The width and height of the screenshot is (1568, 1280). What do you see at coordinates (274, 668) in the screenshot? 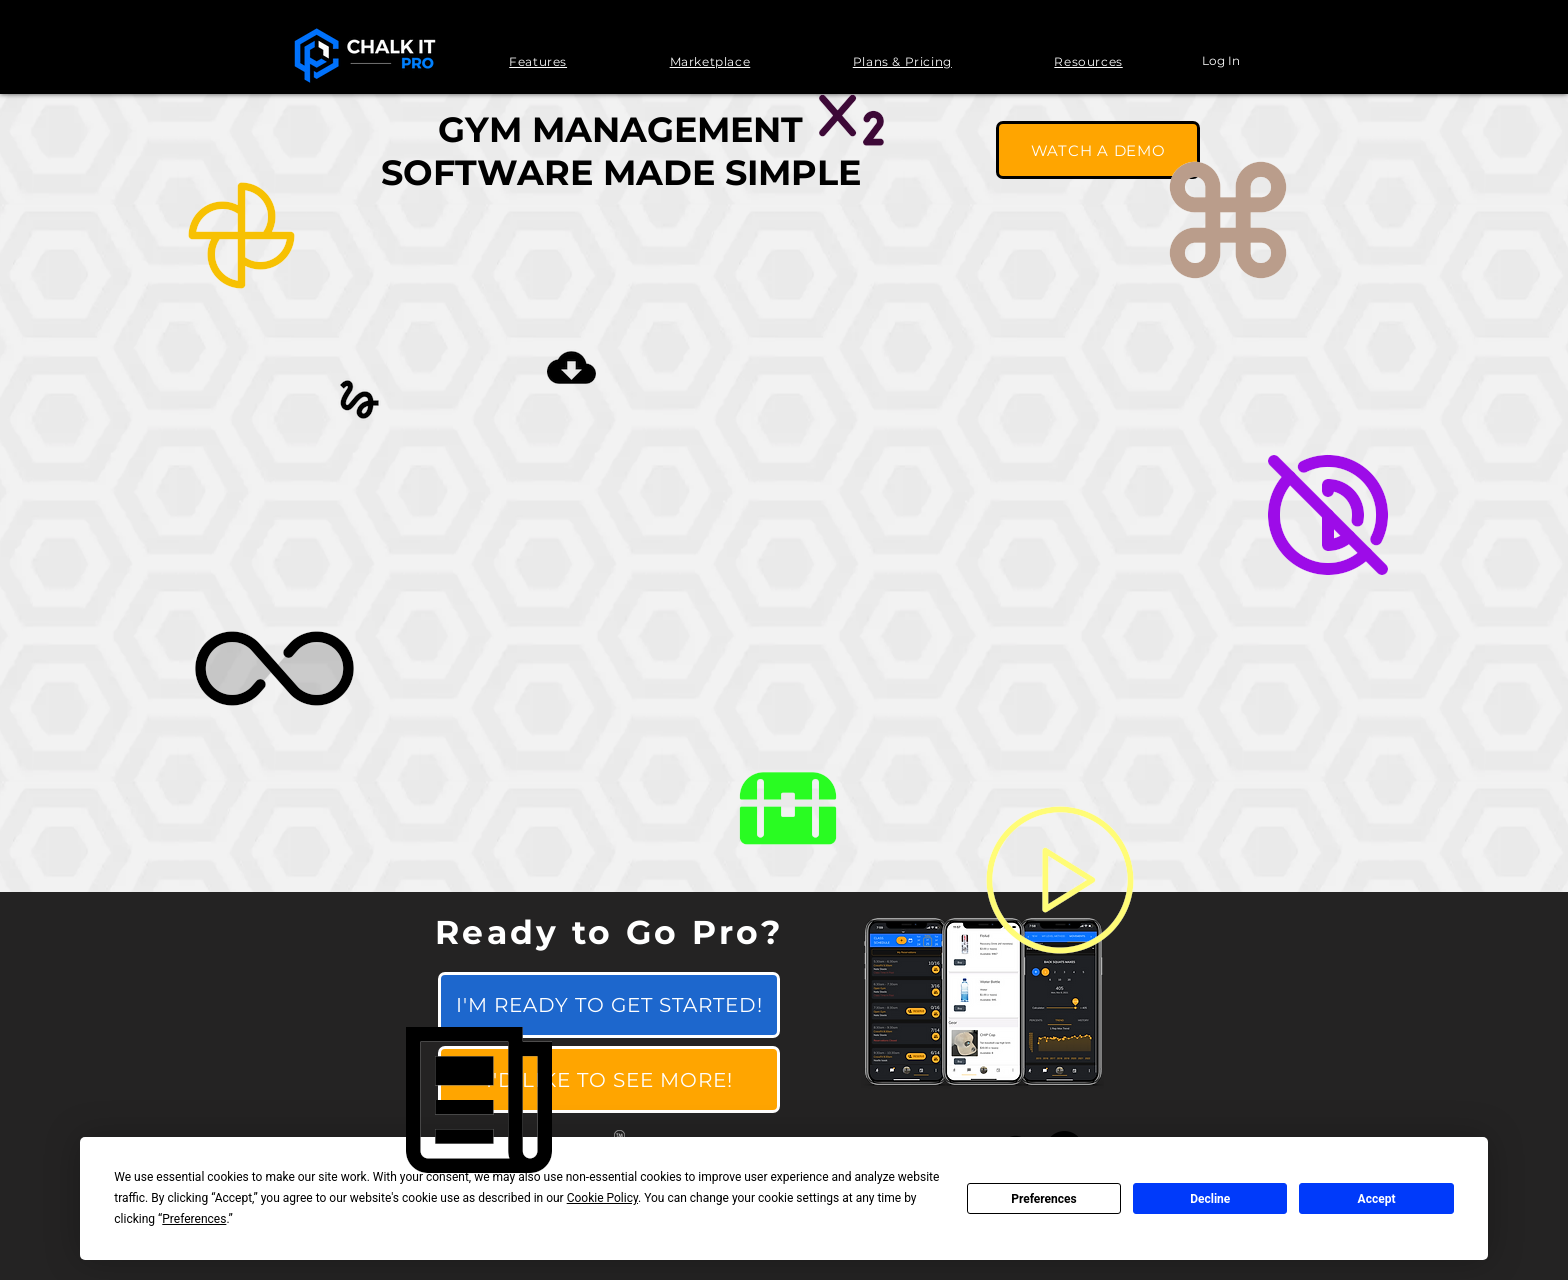
I see `indicates unlimited or infinite content` at bounding box center [274, 668].